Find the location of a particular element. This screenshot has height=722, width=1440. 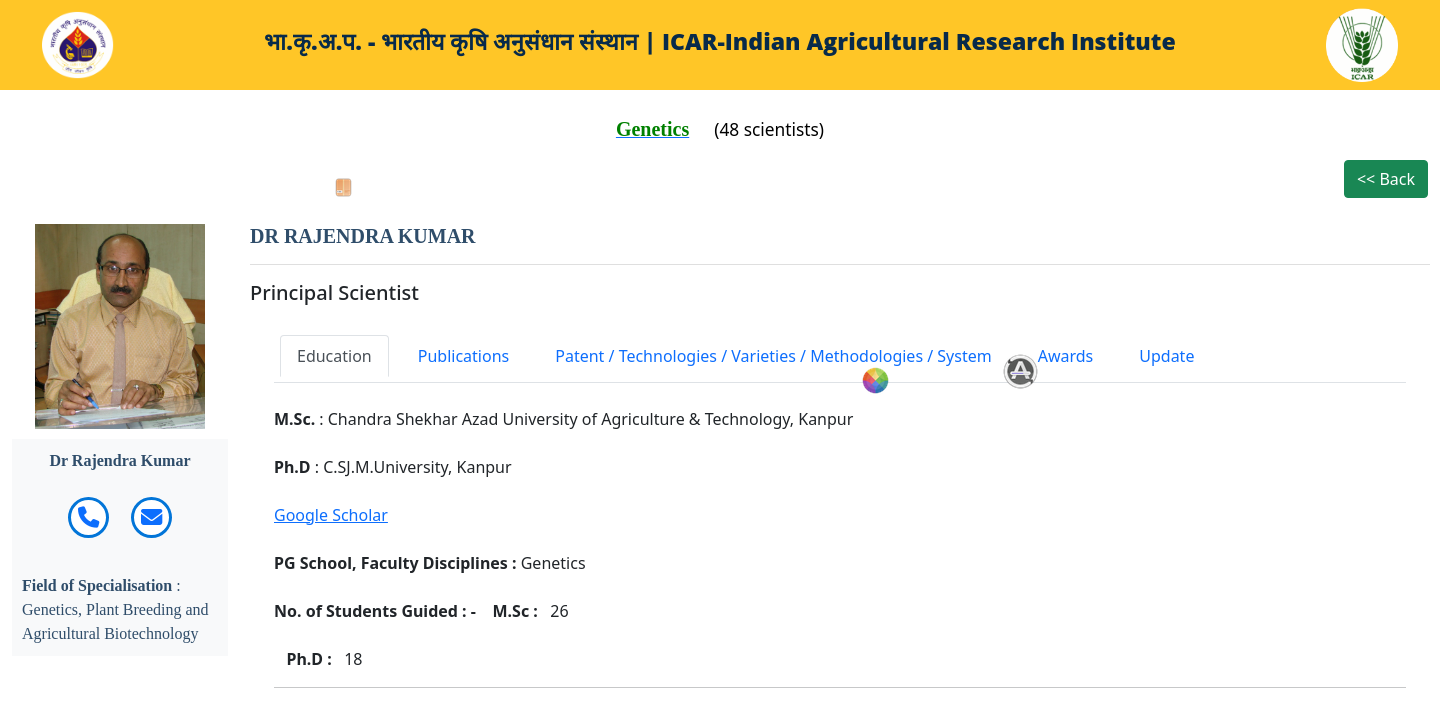

open color preferences or theme settings is located at coordinates (875, 380).